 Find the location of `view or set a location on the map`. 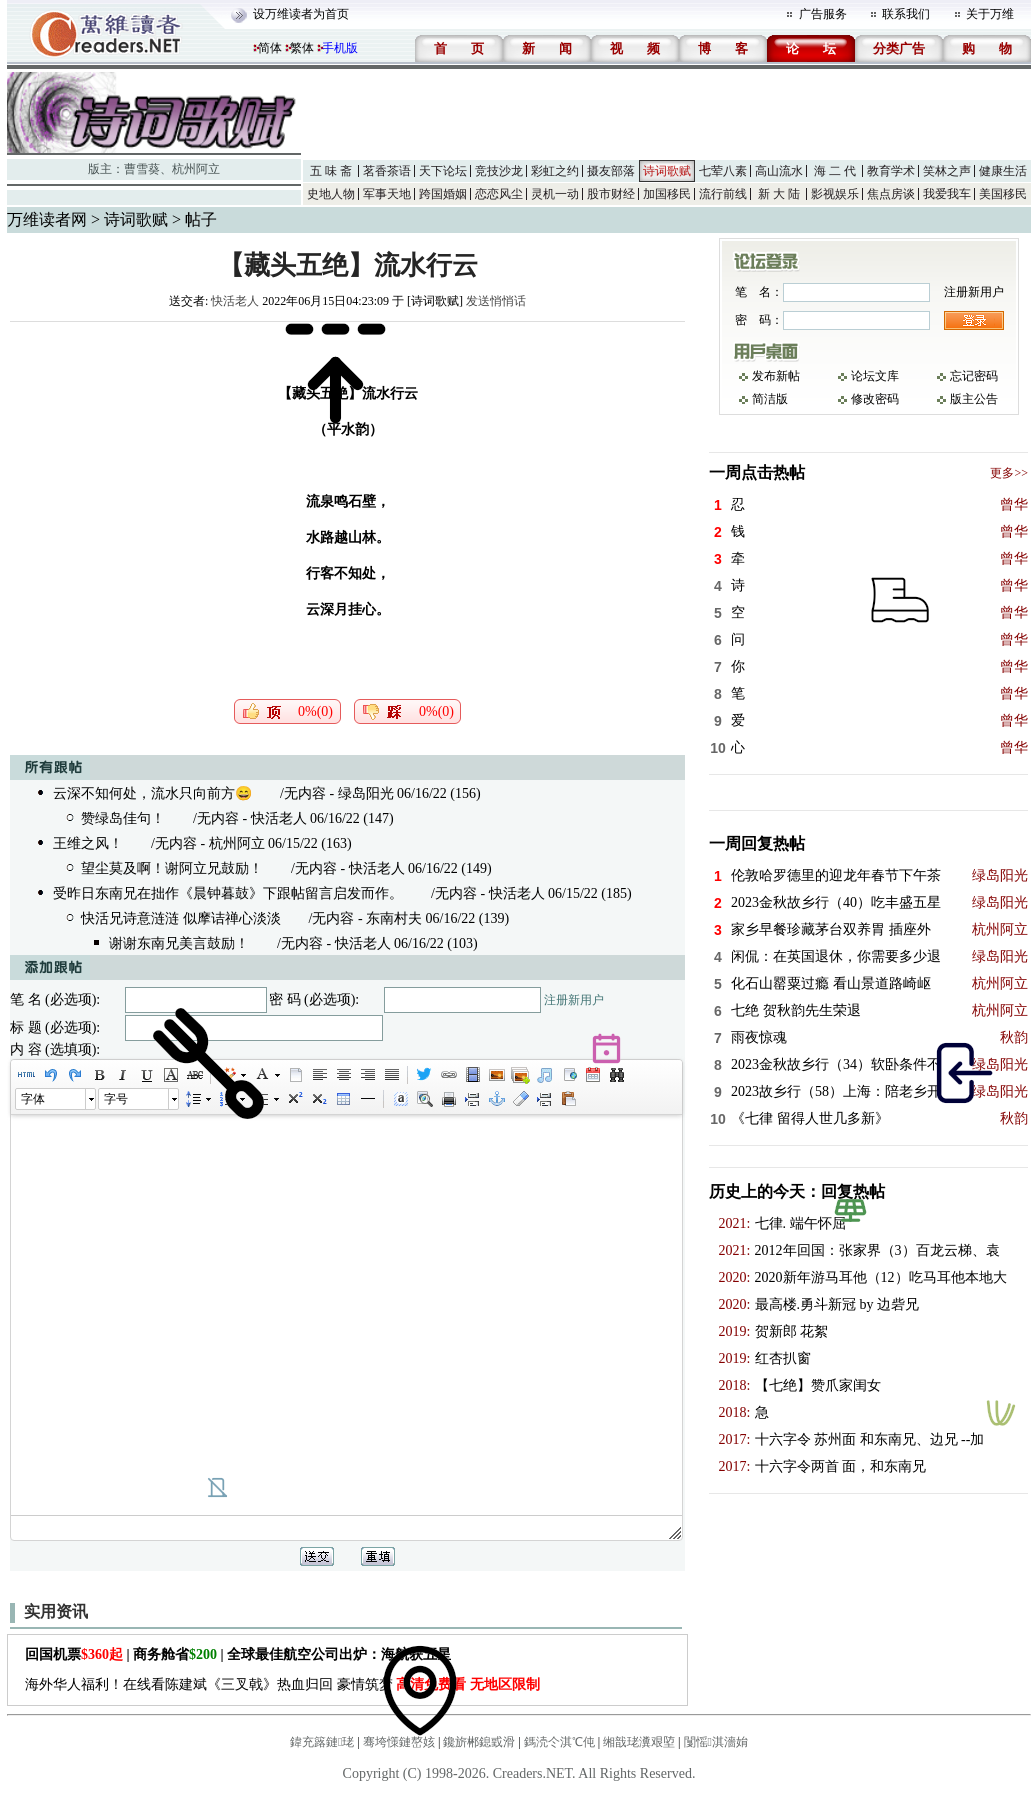

view or set a location on the map is located at coordinates (420, 1689).